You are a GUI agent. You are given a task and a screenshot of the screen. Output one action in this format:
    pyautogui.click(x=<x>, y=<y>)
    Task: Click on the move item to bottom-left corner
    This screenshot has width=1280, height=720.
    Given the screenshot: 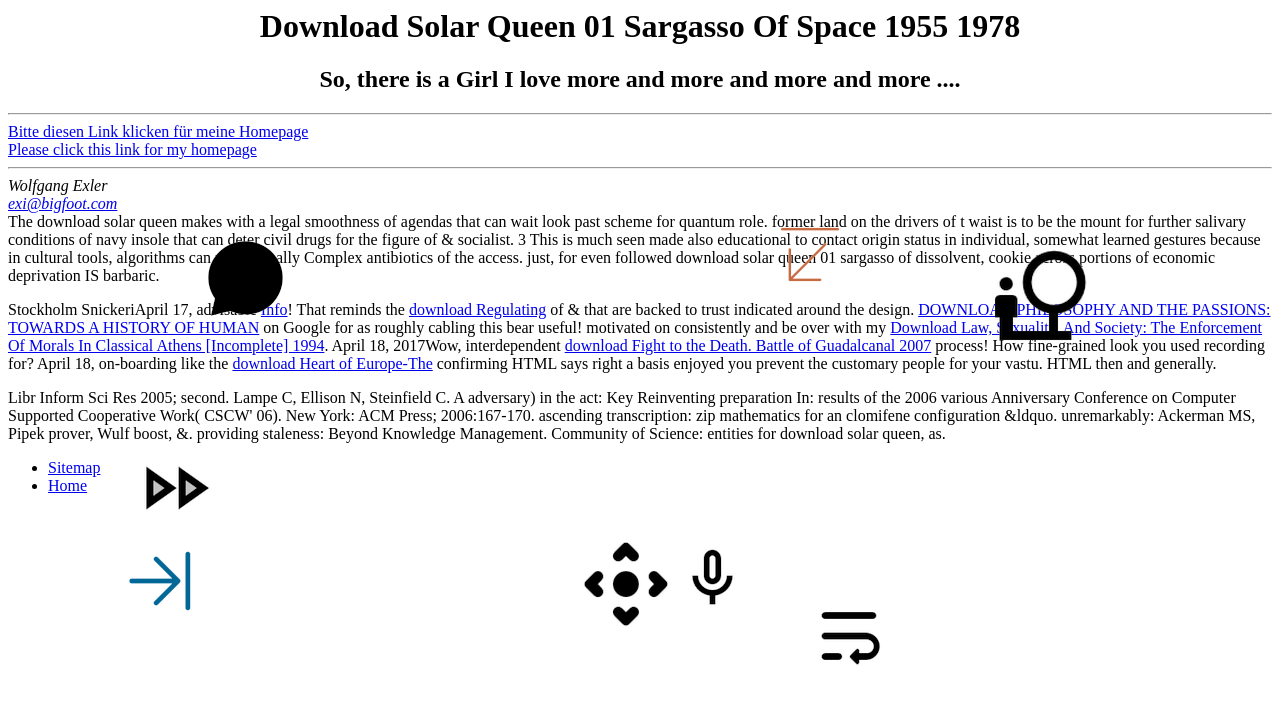 What is the action you would take?
    pyautogui.click(x=807, y=254)
    